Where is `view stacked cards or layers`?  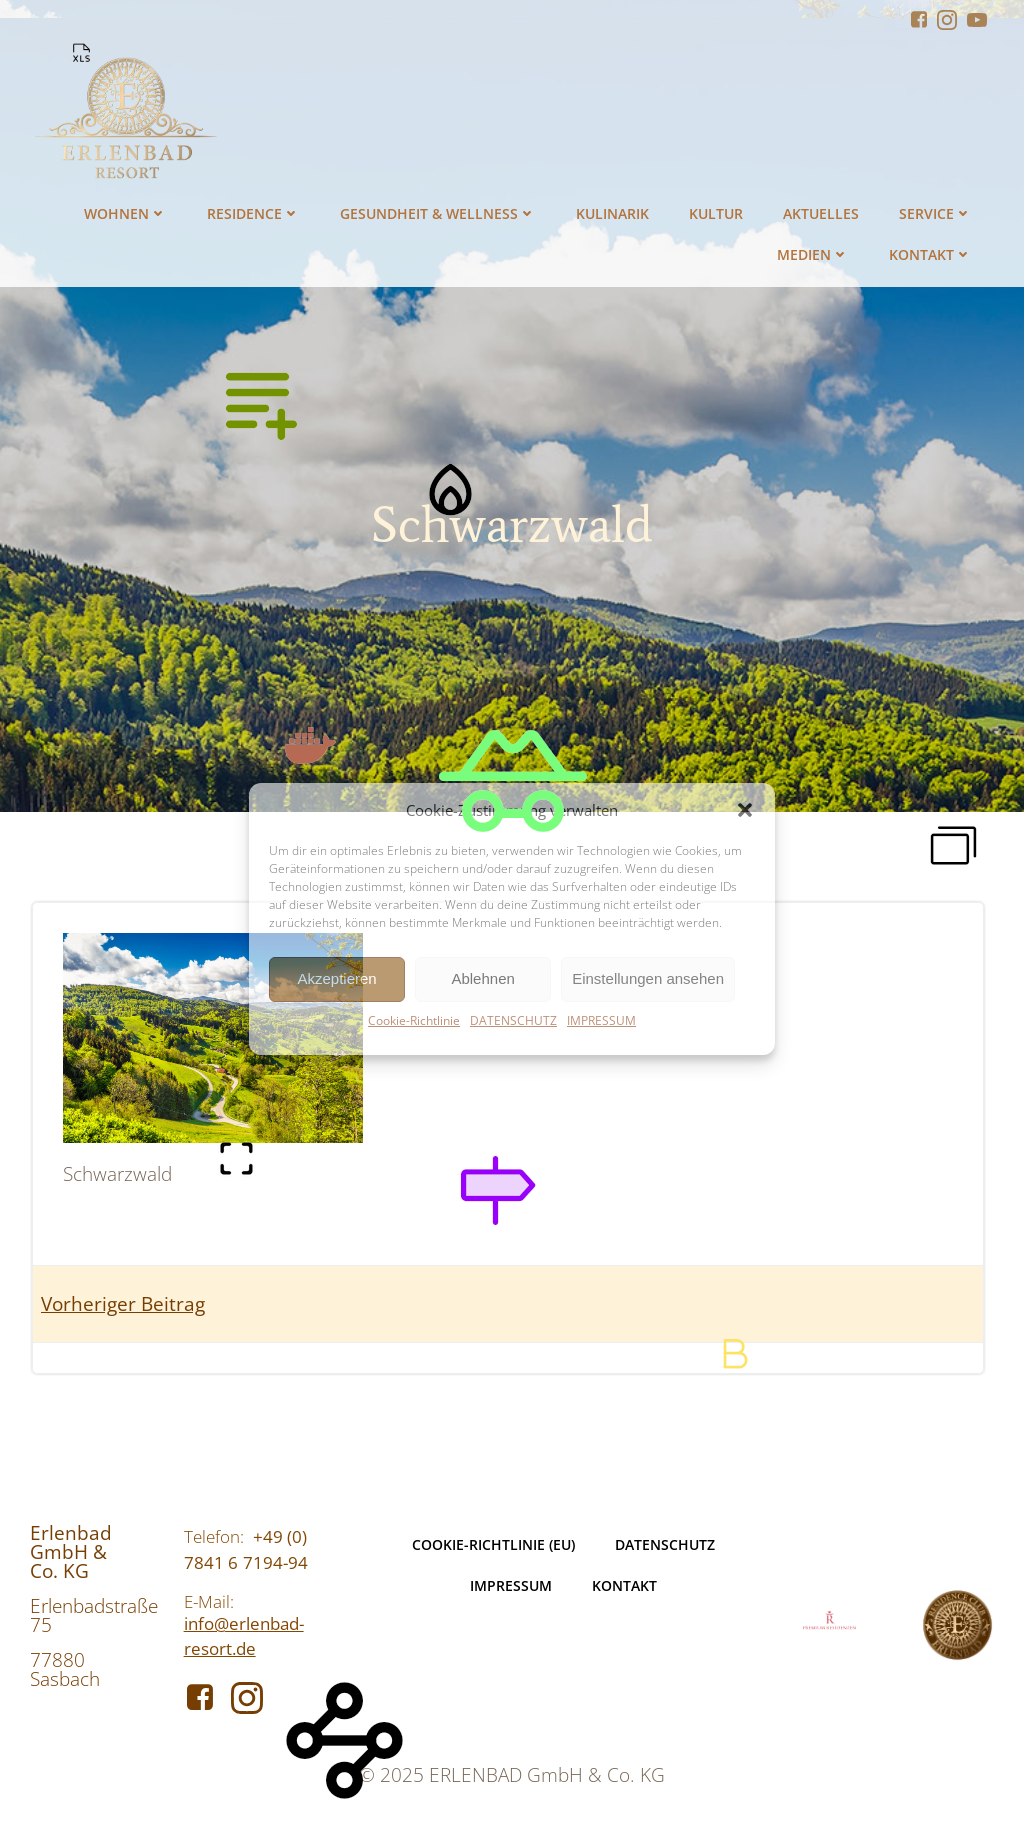 view stacked cards or layers is located at coordinates (953, 845).